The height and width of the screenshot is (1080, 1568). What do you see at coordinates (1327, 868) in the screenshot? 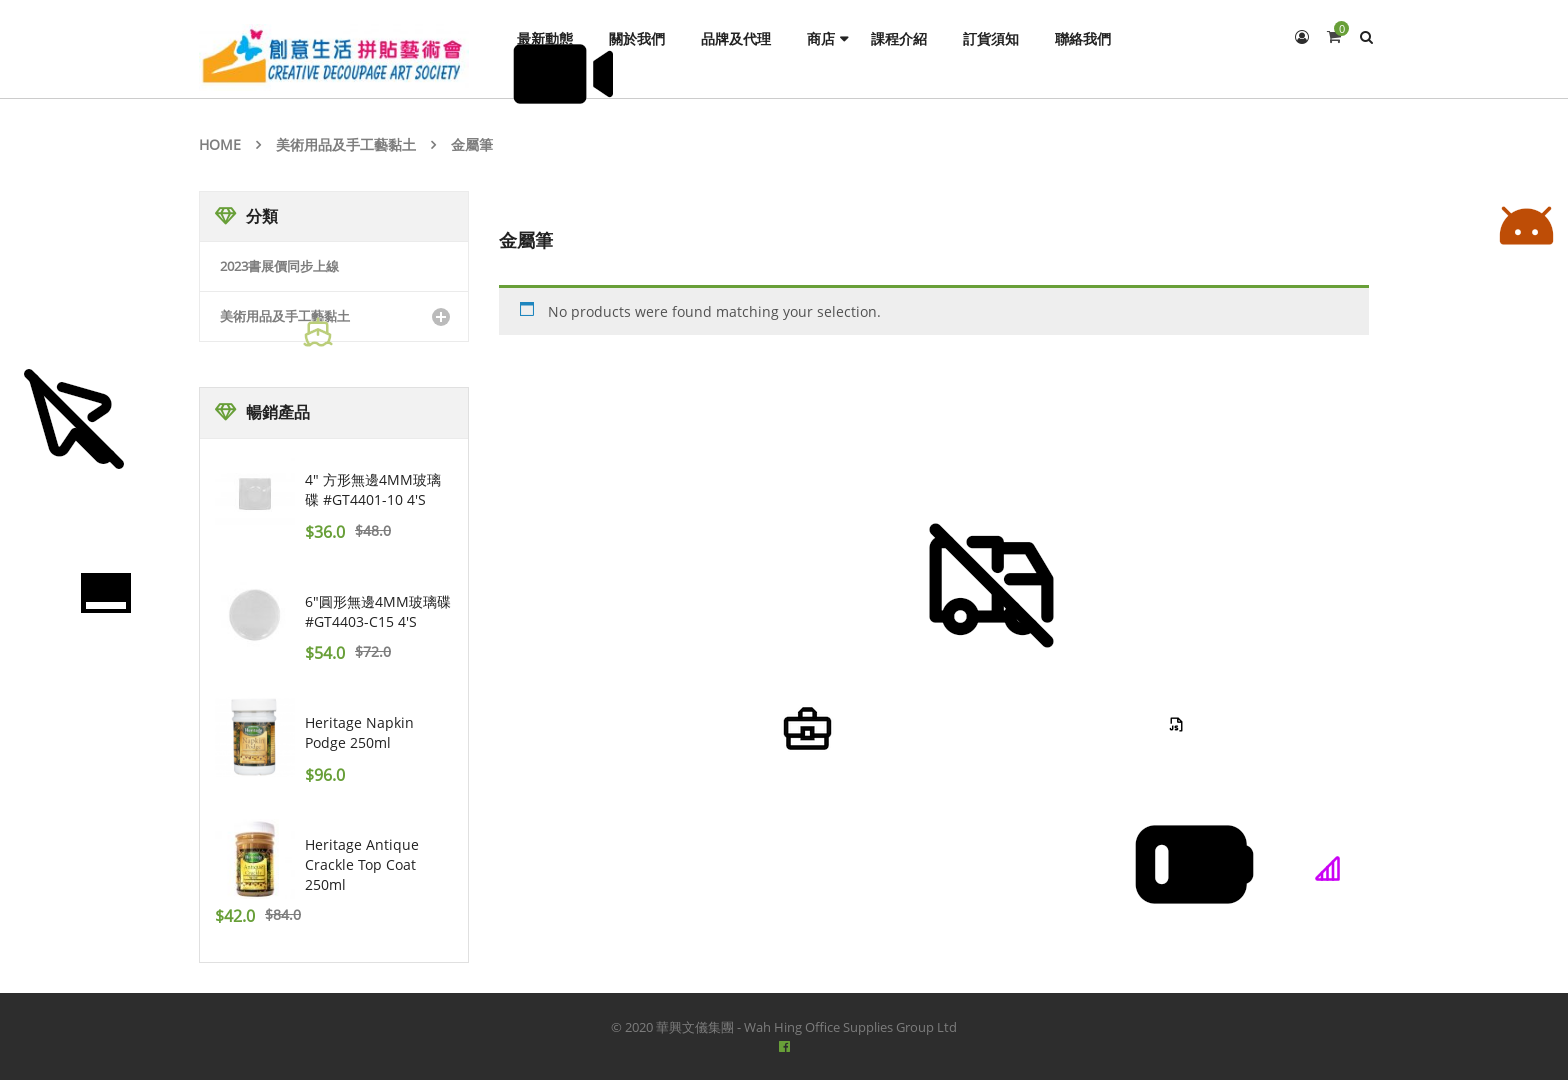
I see `indicates full cellular signal strength` at bounding box center [1327, 868].